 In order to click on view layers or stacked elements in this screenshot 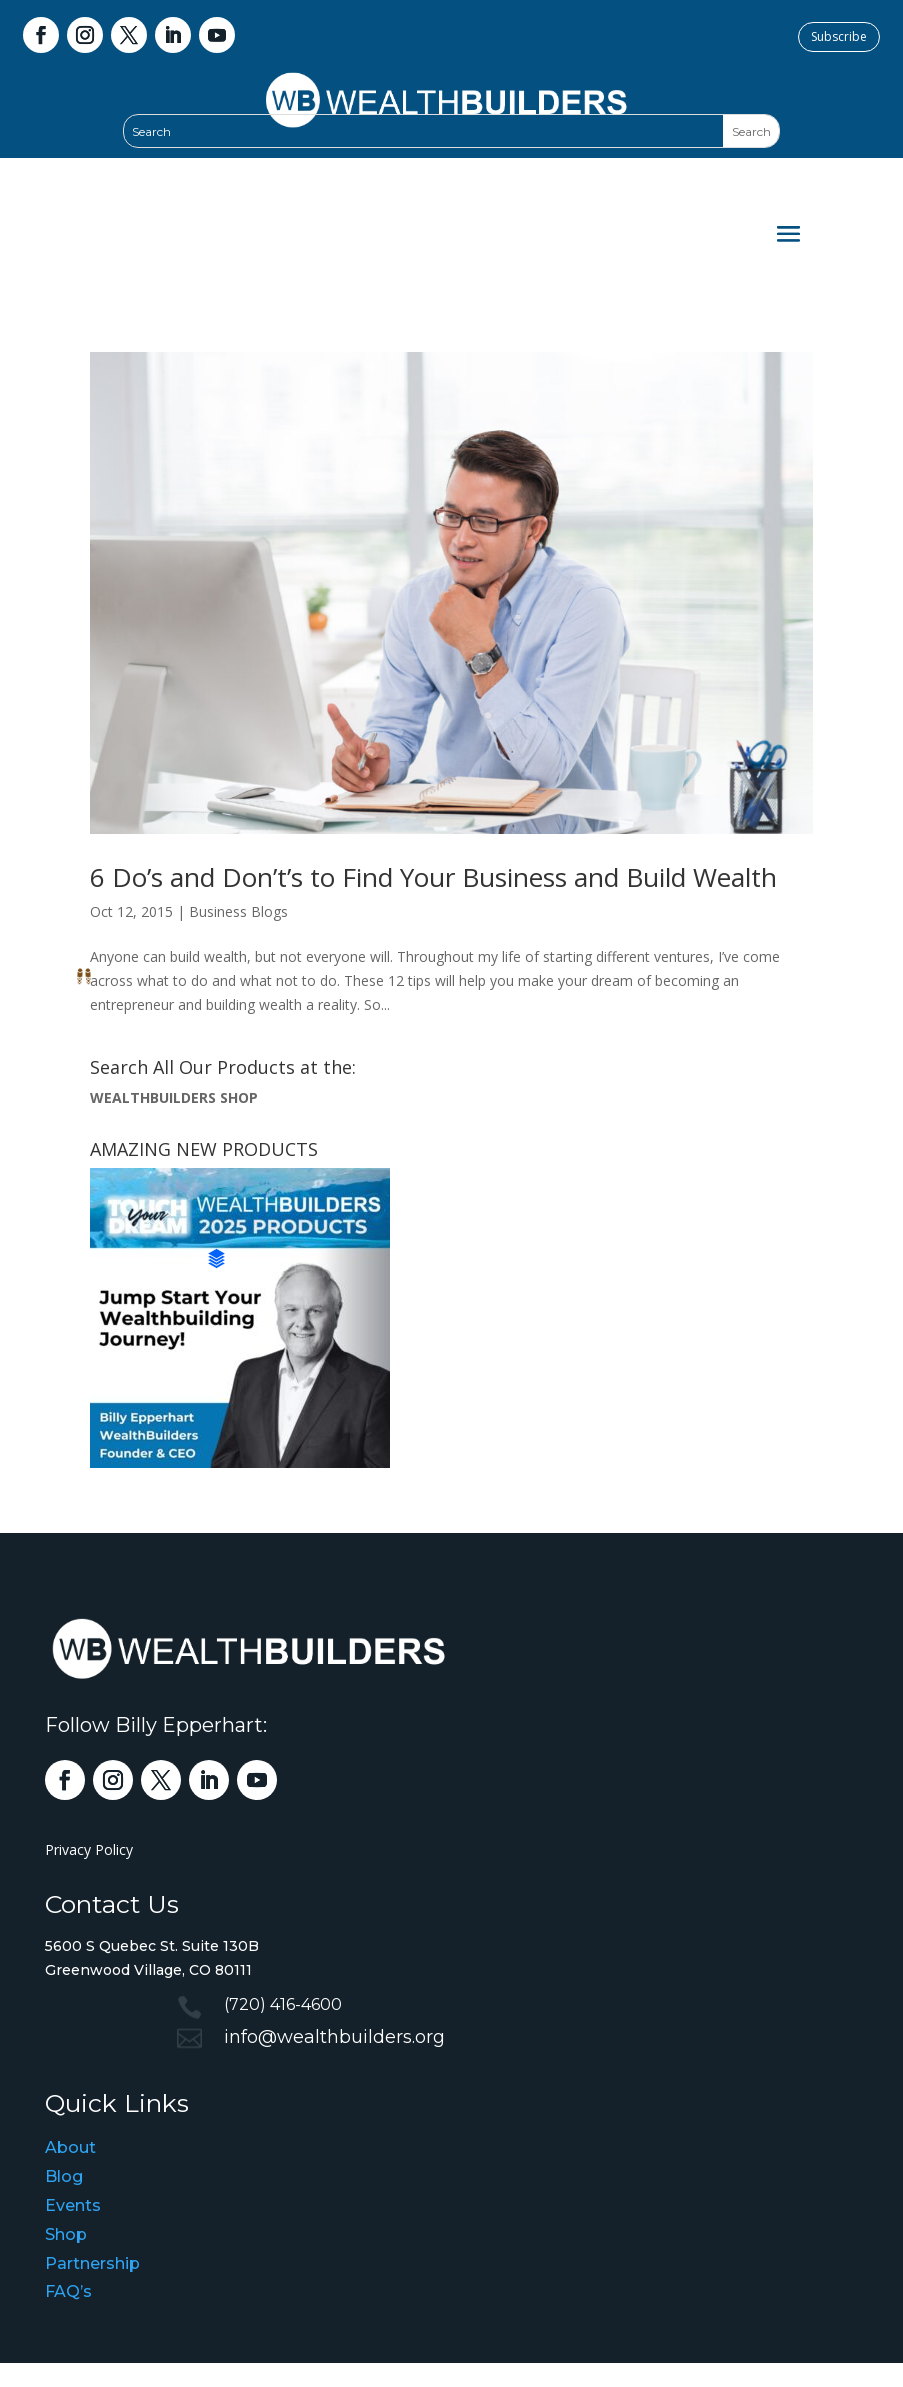, I will do `click(216, 1258)`.